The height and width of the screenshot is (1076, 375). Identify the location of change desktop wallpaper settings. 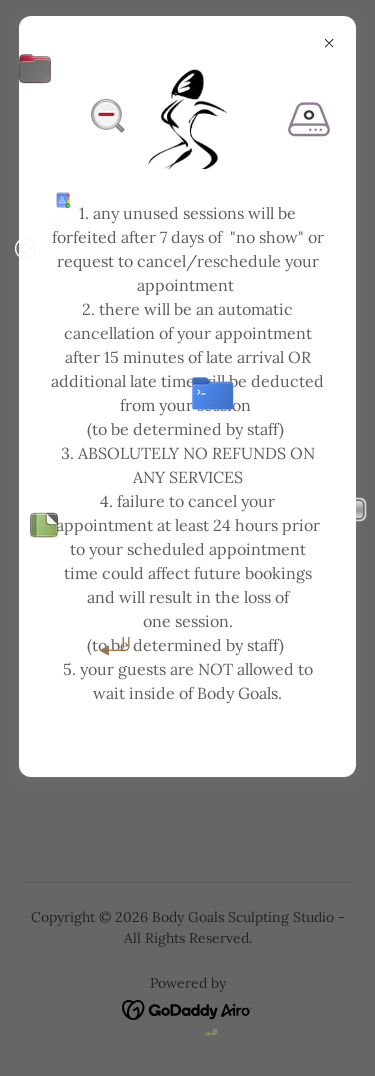
(44, 525).